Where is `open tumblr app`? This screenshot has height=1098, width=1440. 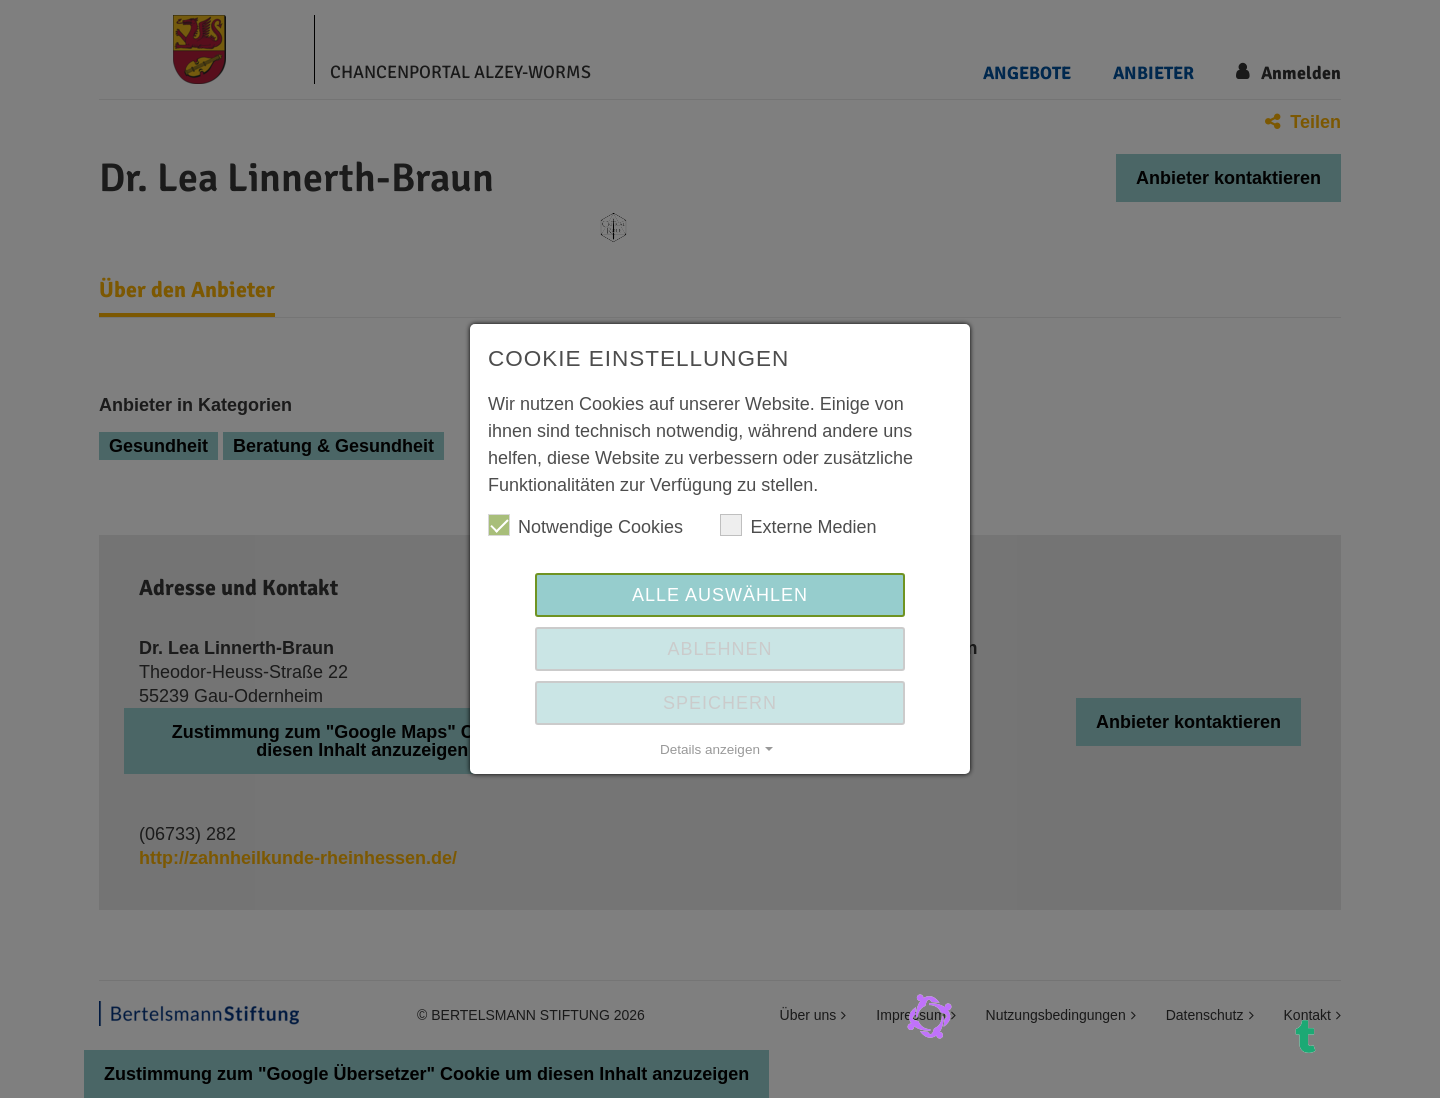
open tumblr app is located at coordinates (1305, 1036).